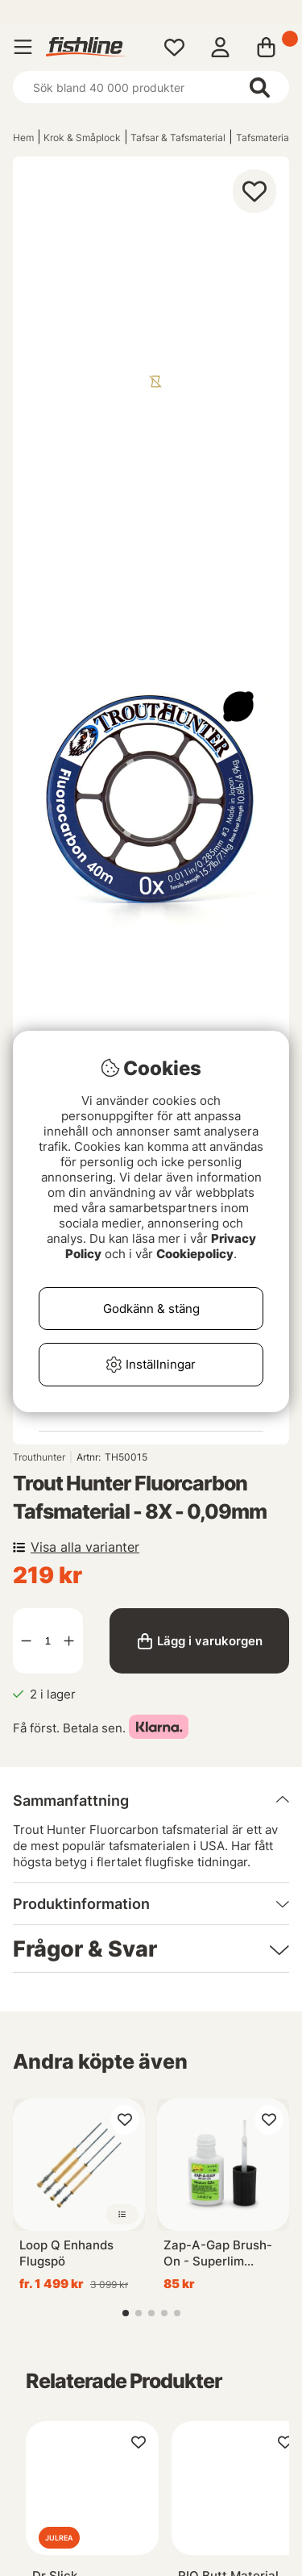 Image resolution: width=302 pixels, height=2576 pixels. I want to click on disable vertical panorama mode, so click(155, 381).